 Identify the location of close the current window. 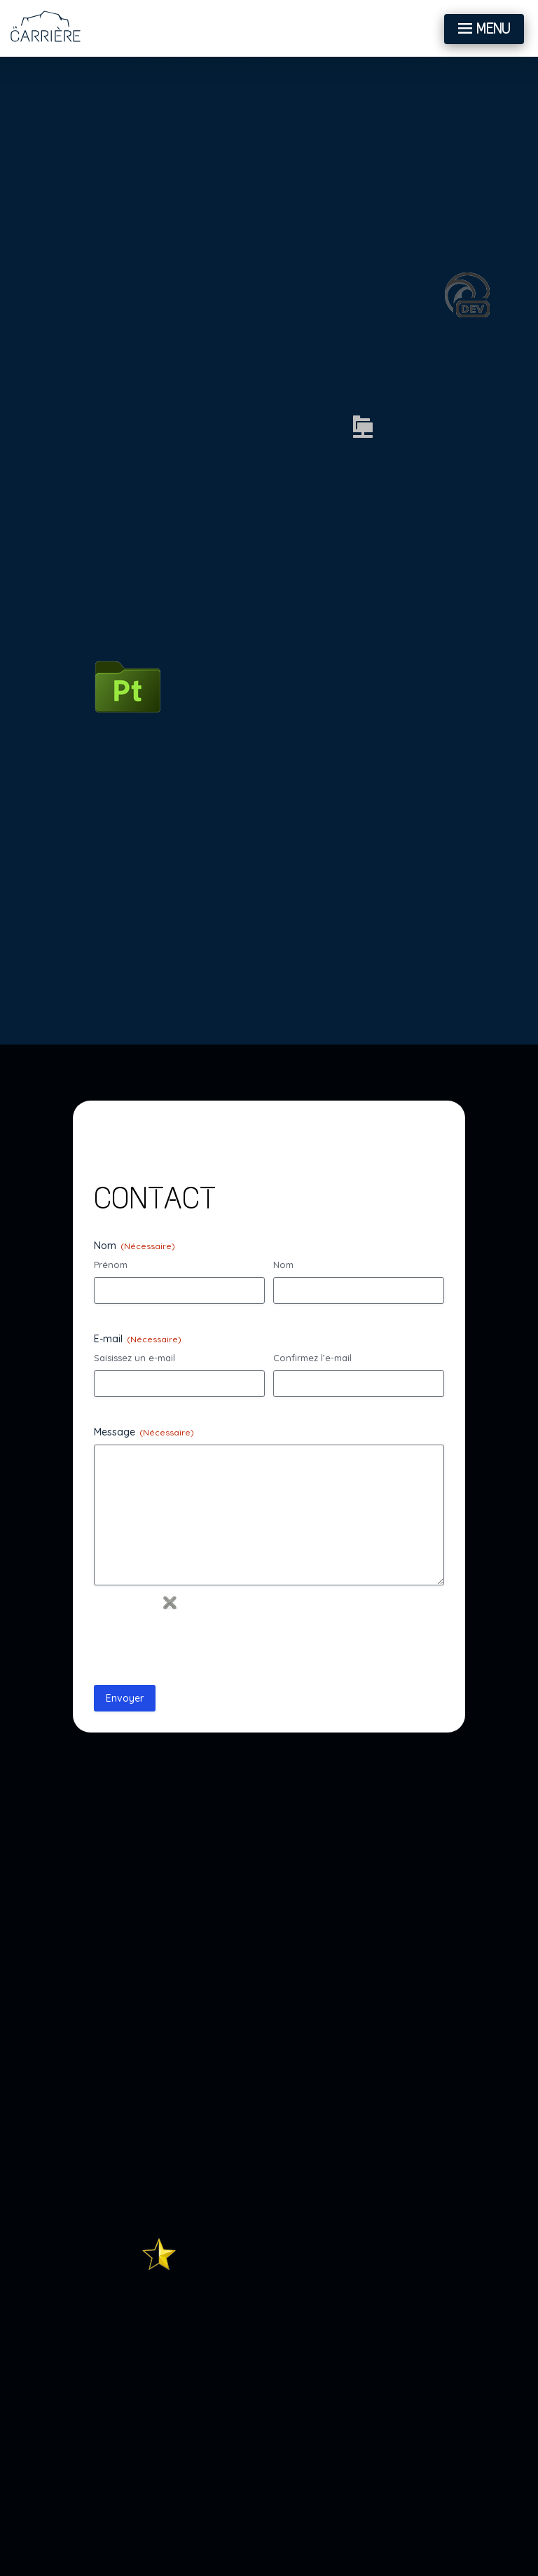
(170, 1603).